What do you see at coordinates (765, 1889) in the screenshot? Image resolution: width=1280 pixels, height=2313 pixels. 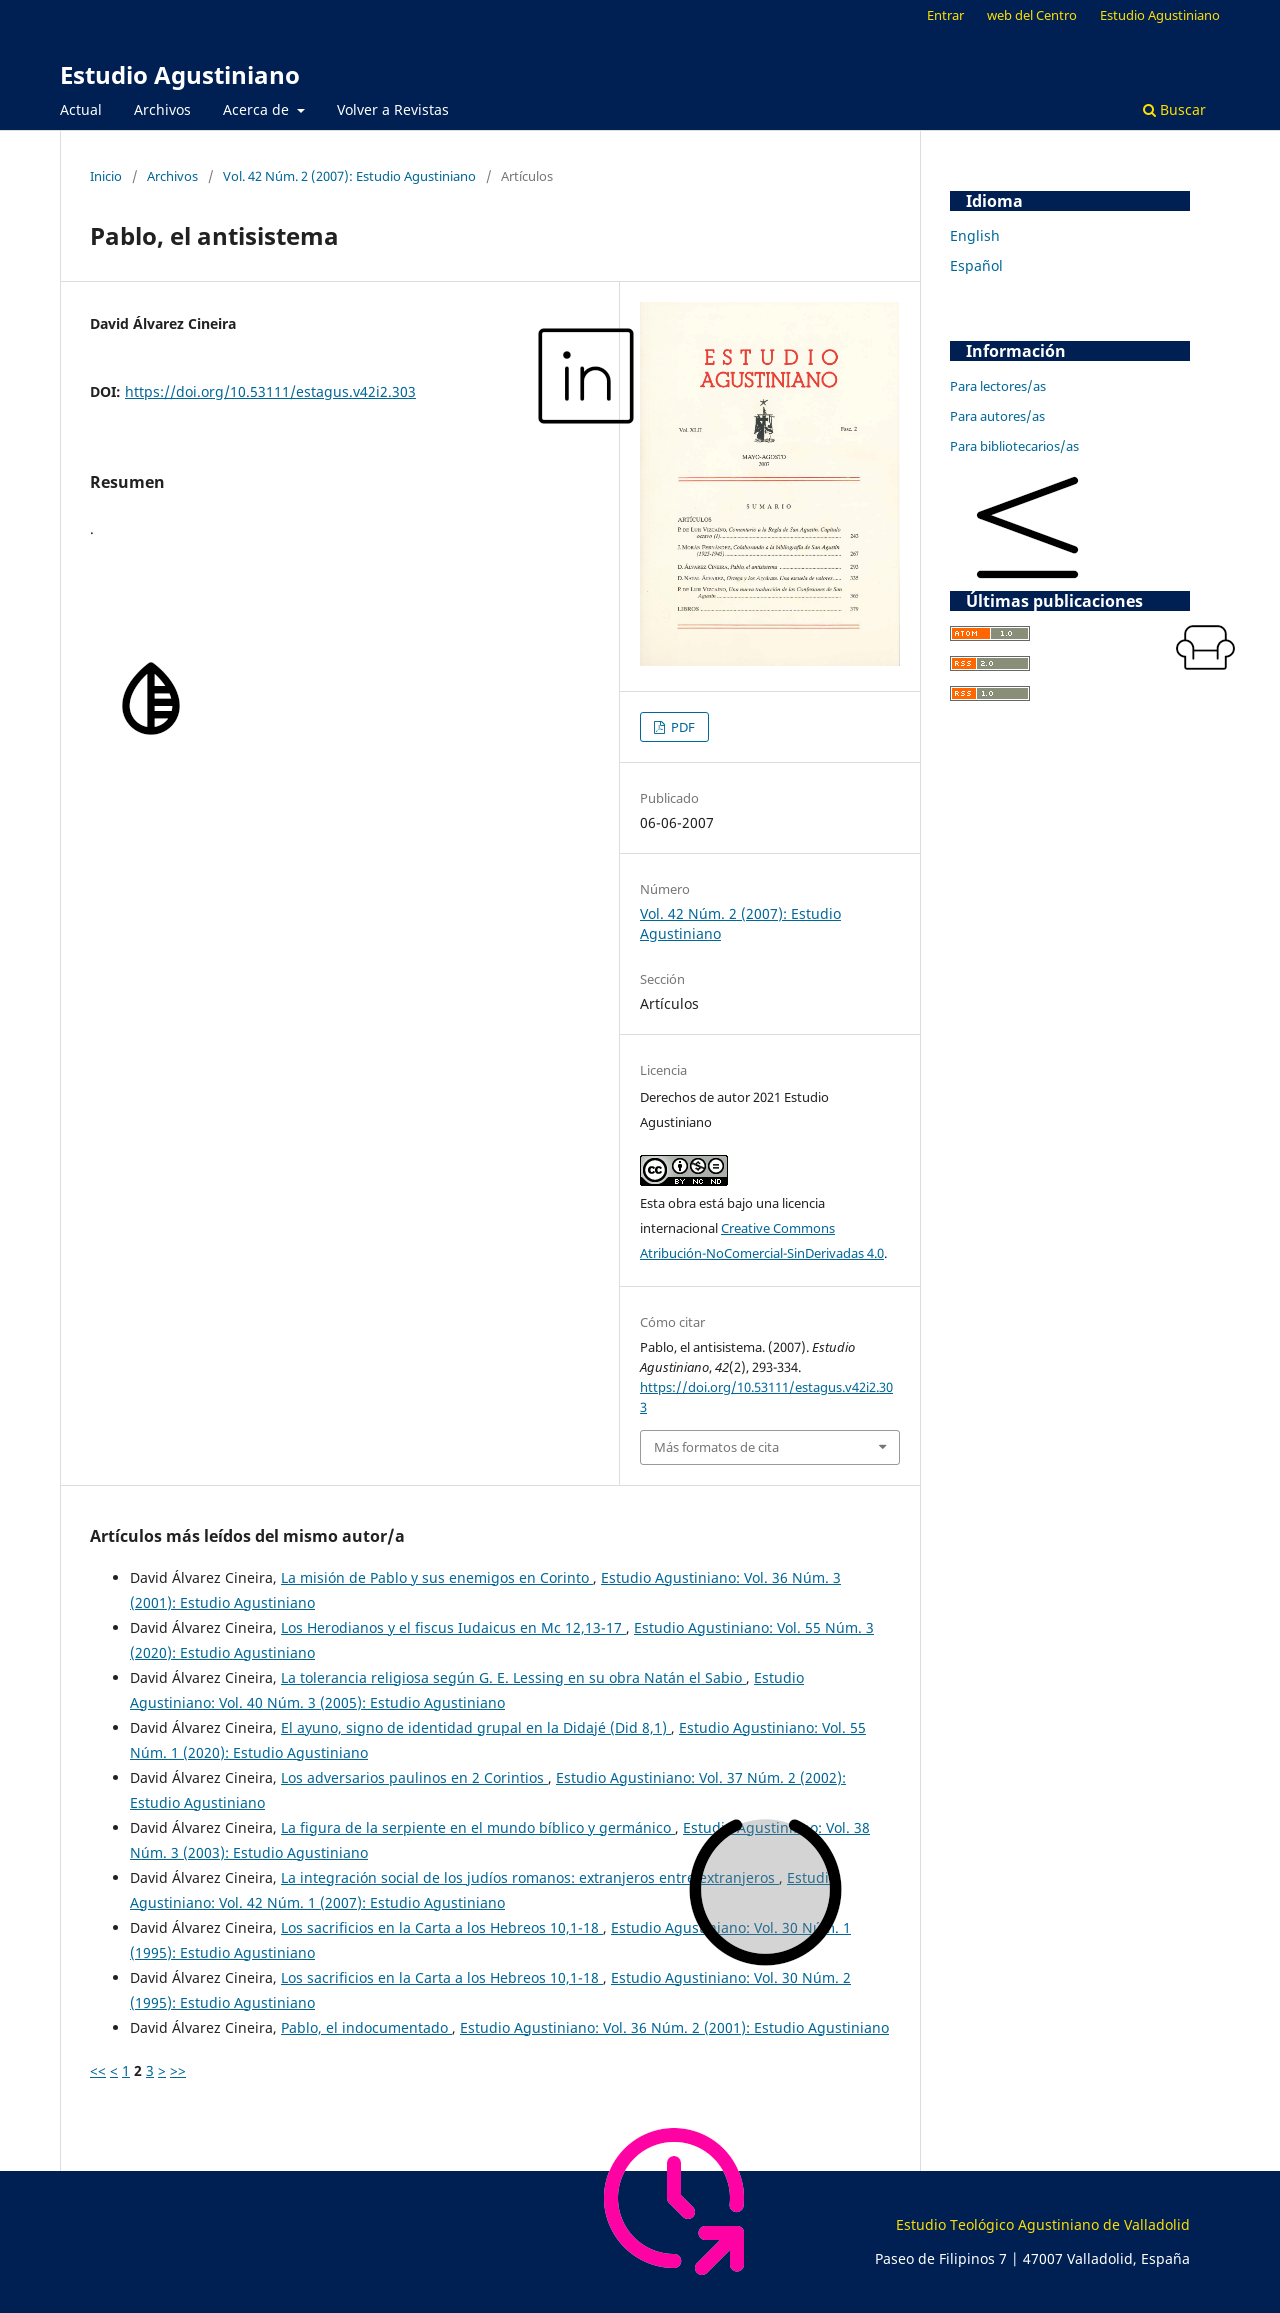 I see `loading or processing in progress` at bounding box center [765, 1889].